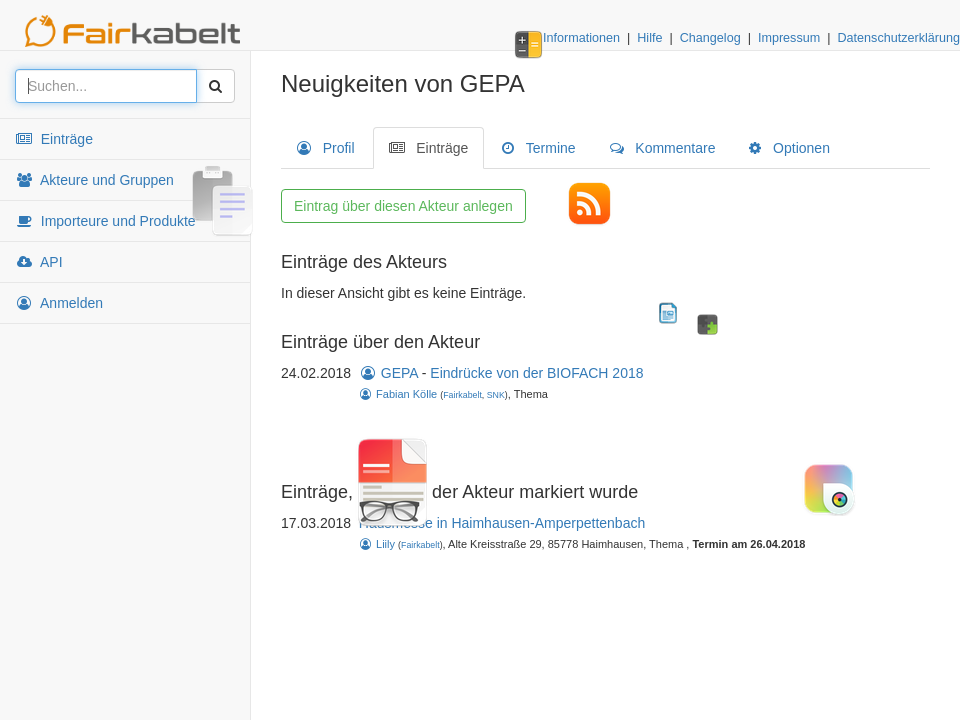 Image resolution: width=960 pixels, height=720 pixels. What do you see at coordinates (528, 44) in the screenshot?
I see `open the calculator app` at bounding box center [528, 44].